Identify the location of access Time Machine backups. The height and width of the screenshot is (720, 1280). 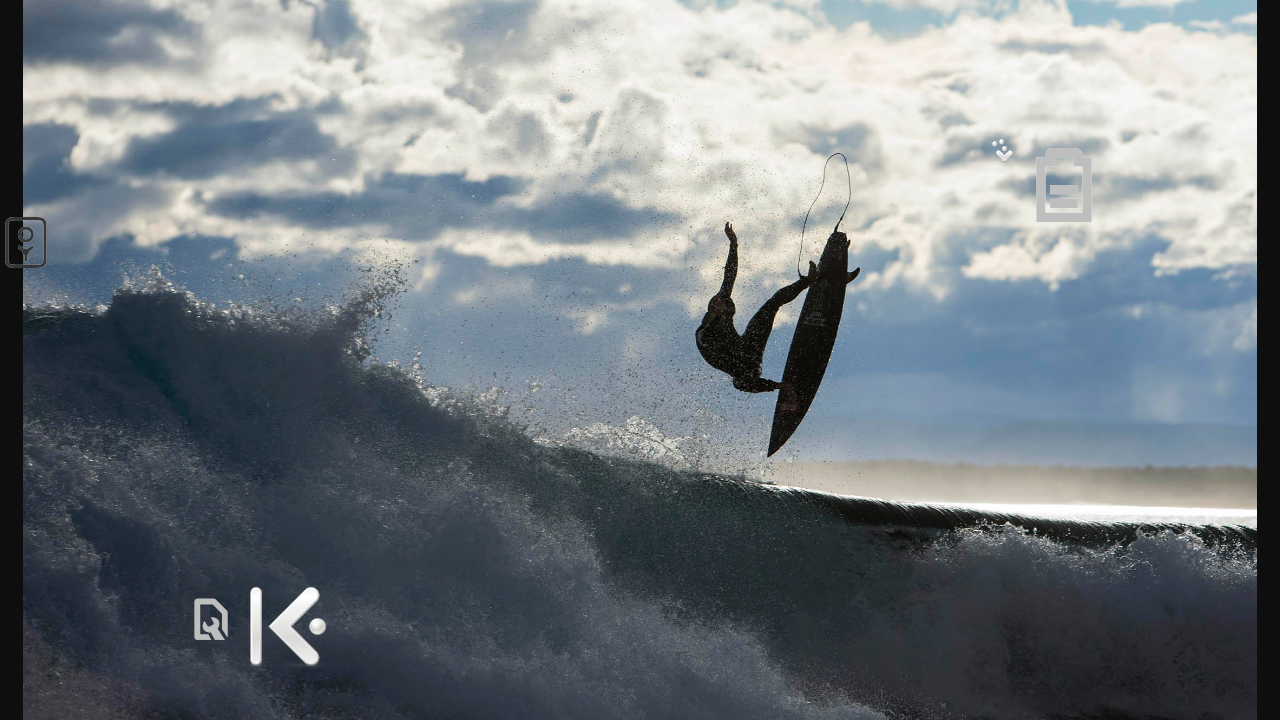
(27, 242).